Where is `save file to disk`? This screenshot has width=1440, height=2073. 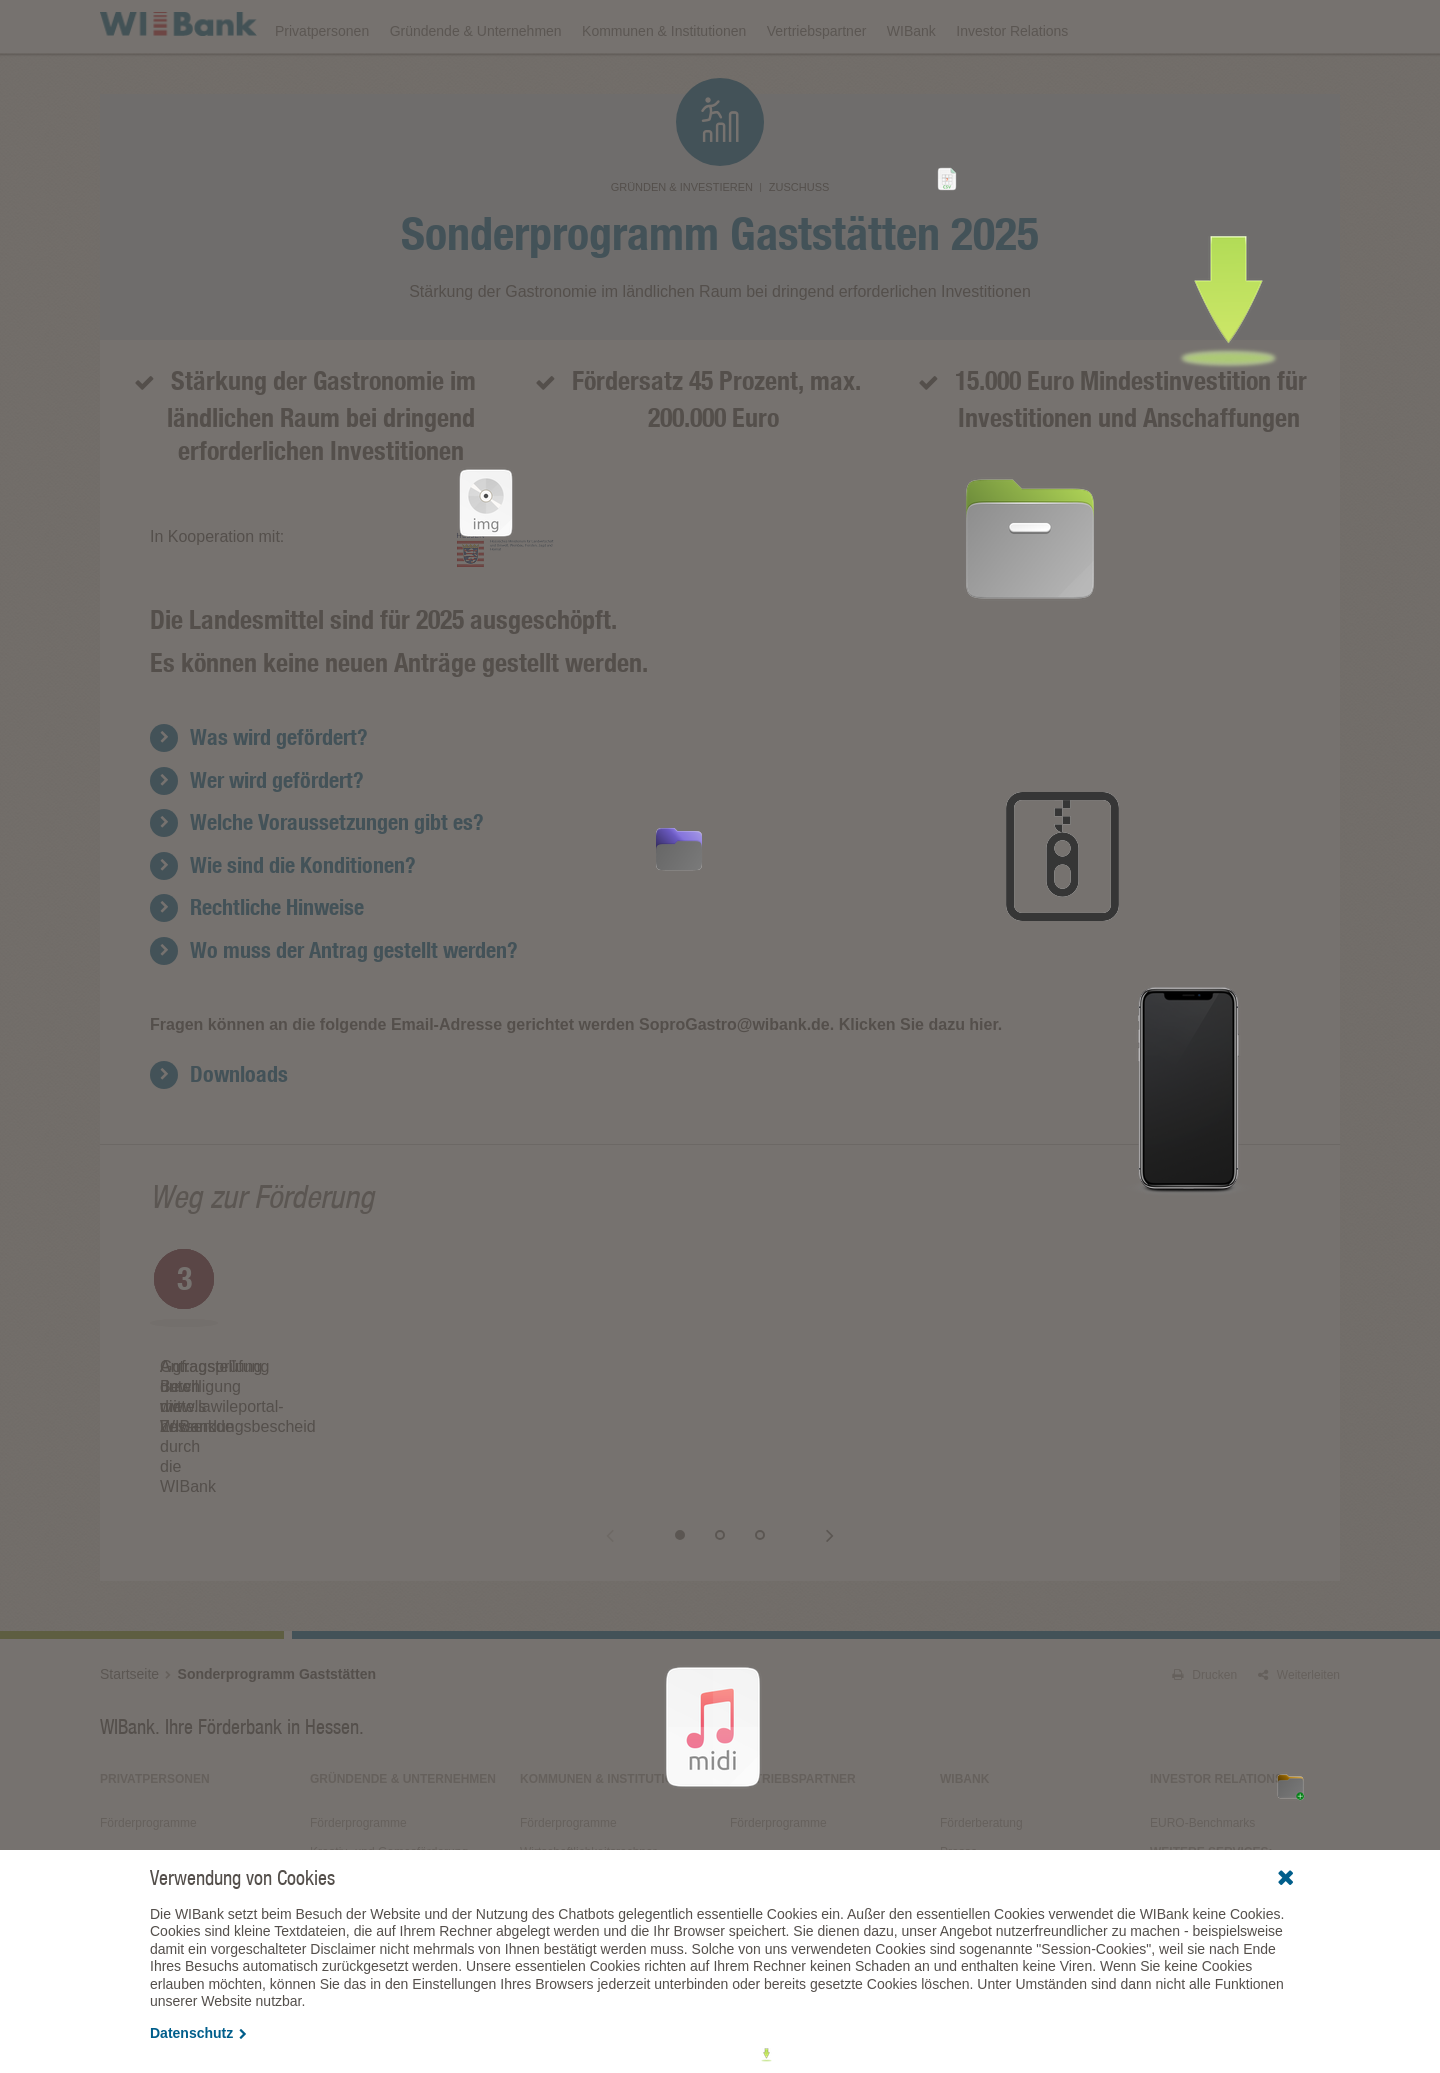 save file to disk is located at coordinates (1228, 293).